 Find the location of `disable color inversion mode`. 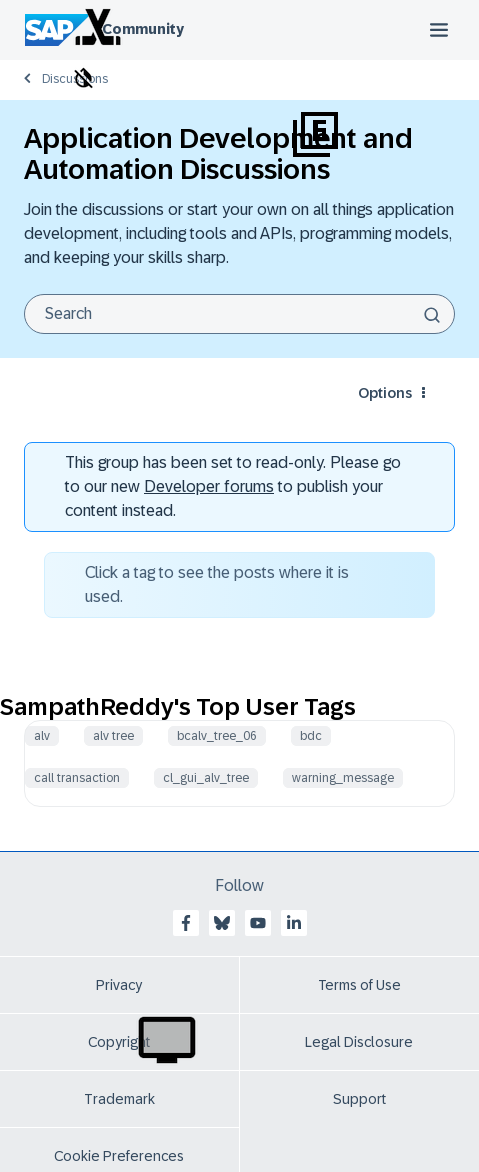

disable color inversion mode is located at coordinates (83, 77).